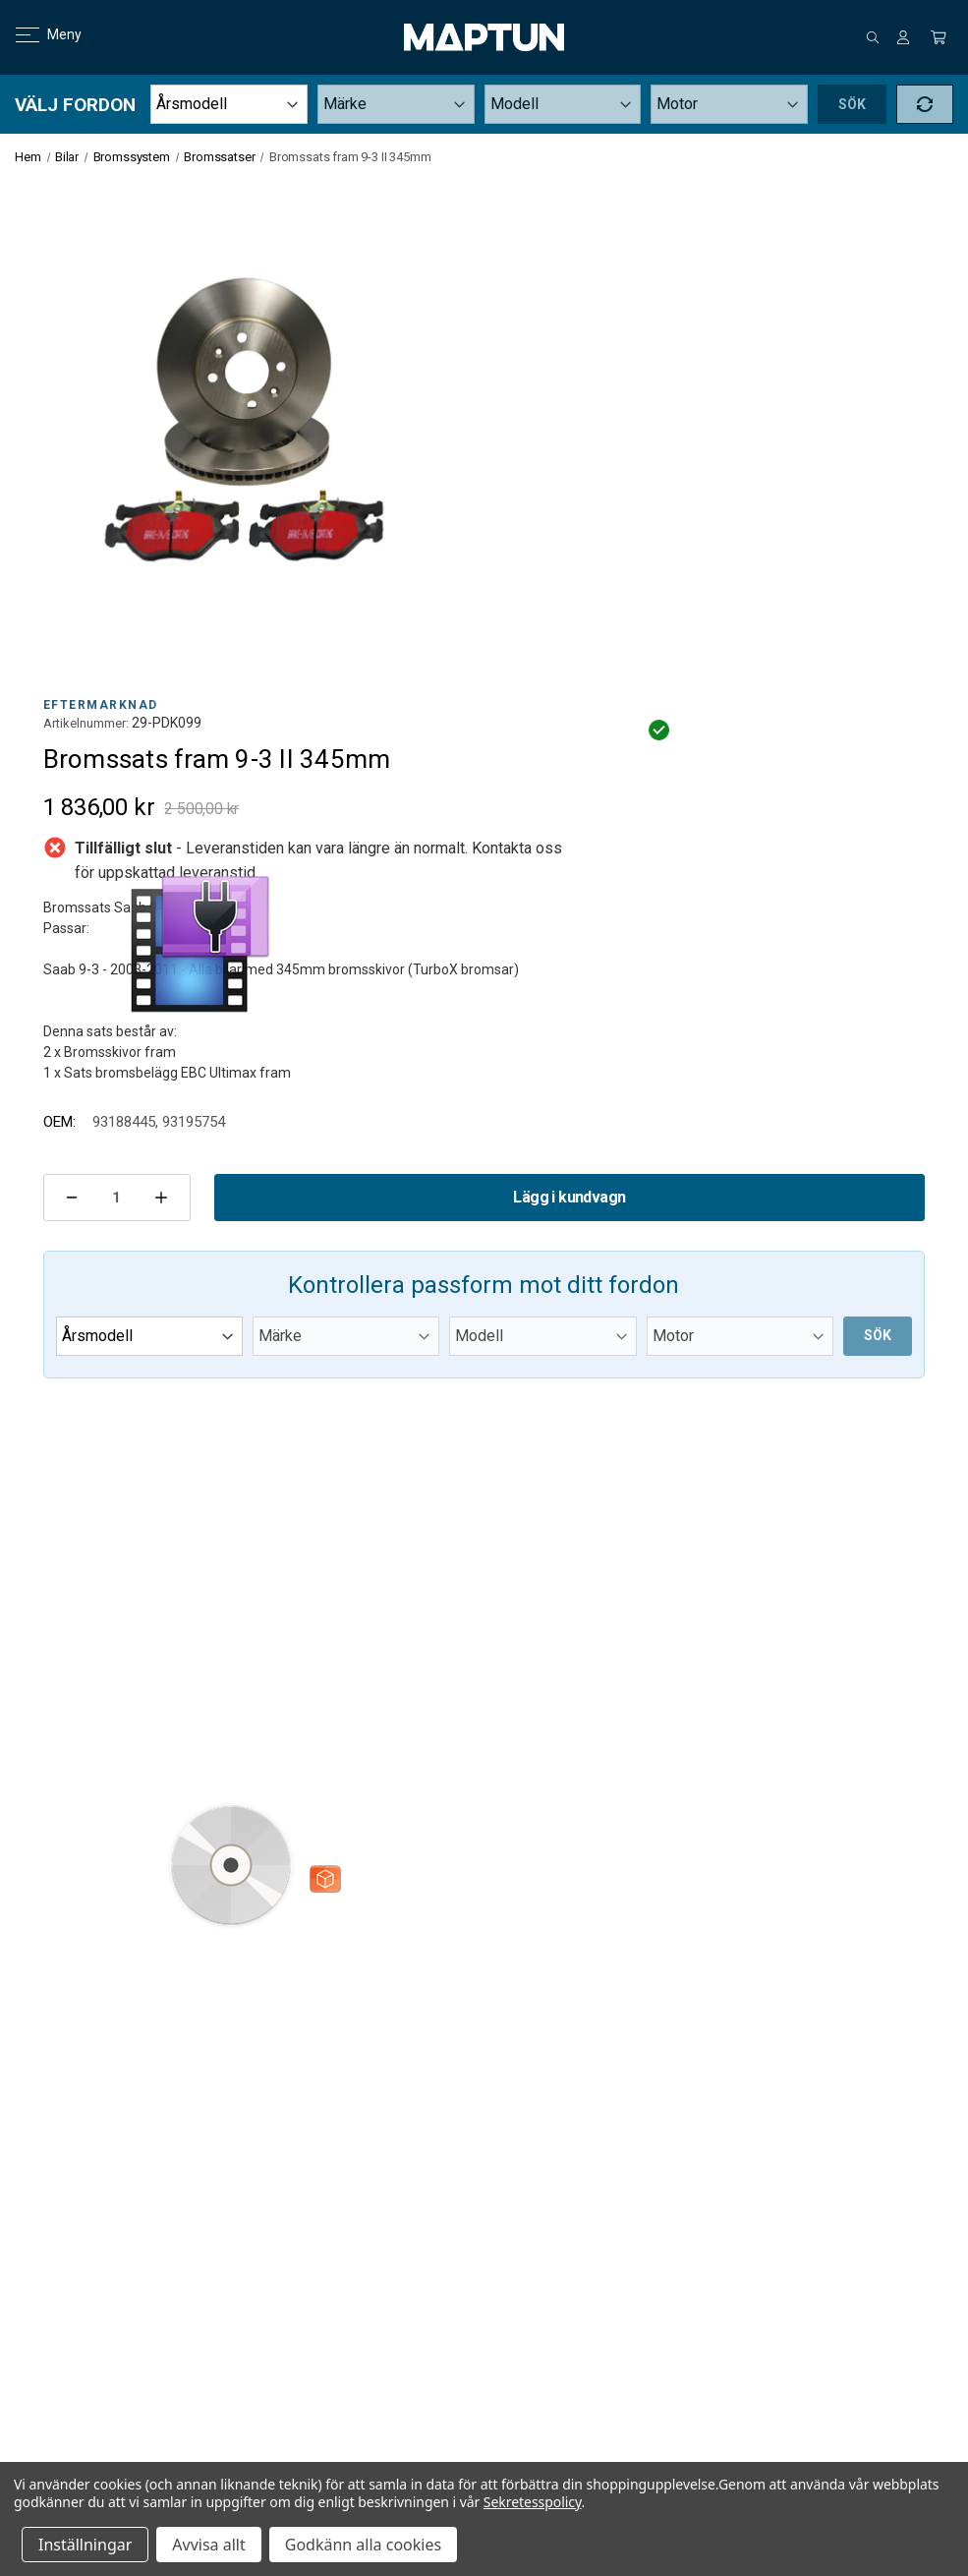  Describe the element at coordinates (199, 943) in the screenshot. I see `access third-party video filters or plugins` at that location.